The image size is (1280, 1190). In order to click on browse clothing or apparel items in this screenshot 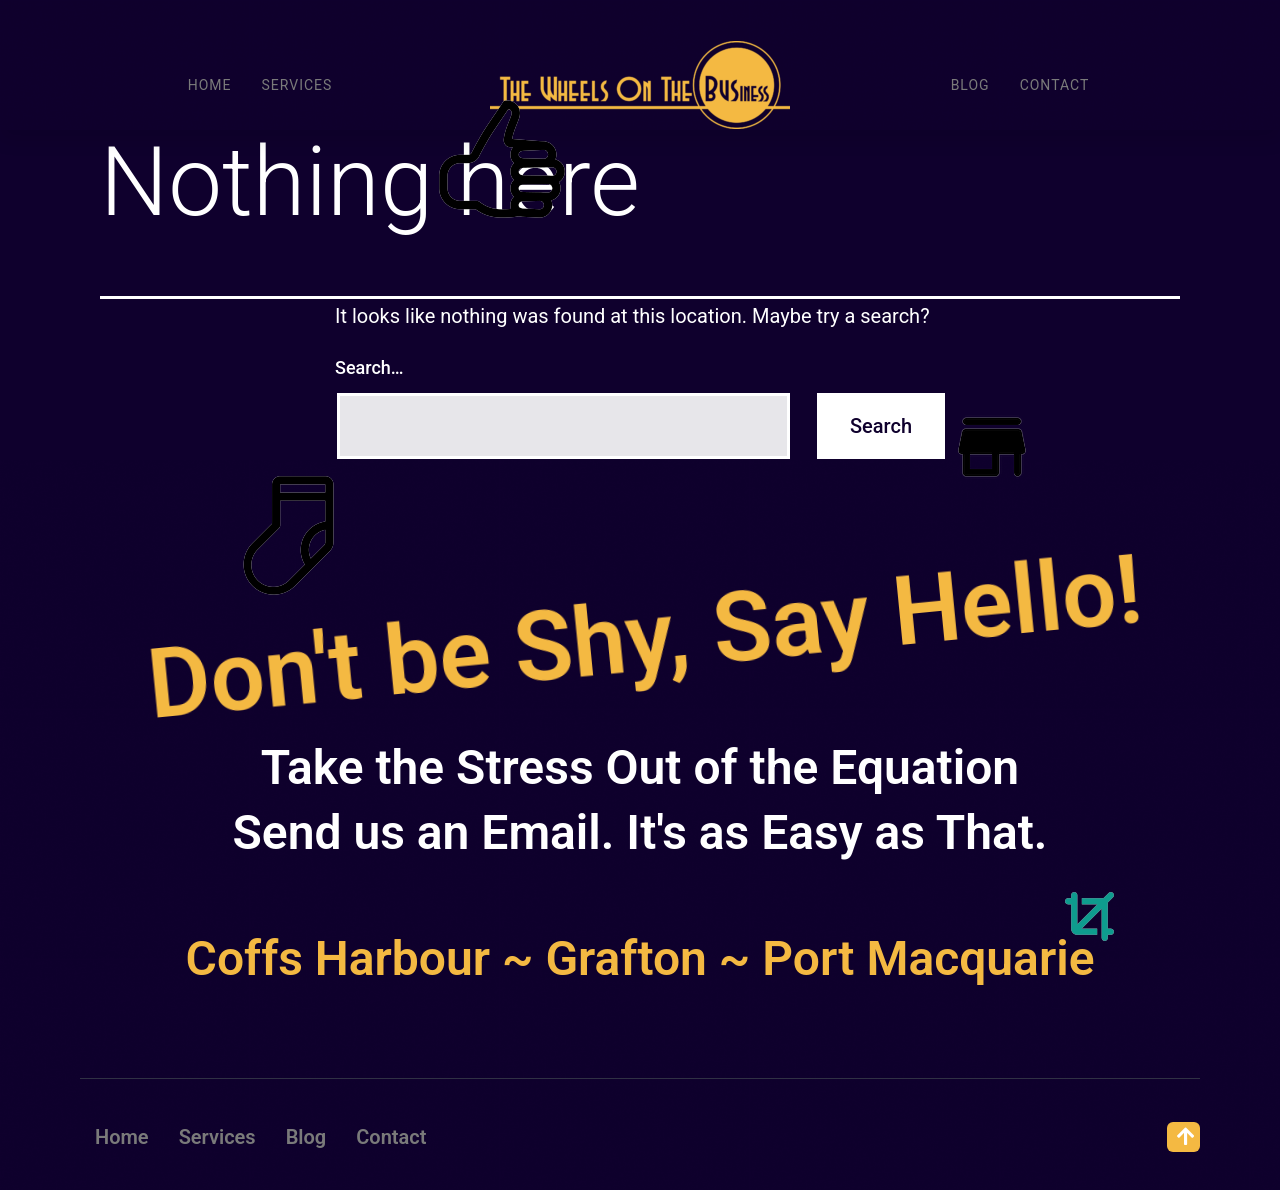, I will do `click(292, 533)`.